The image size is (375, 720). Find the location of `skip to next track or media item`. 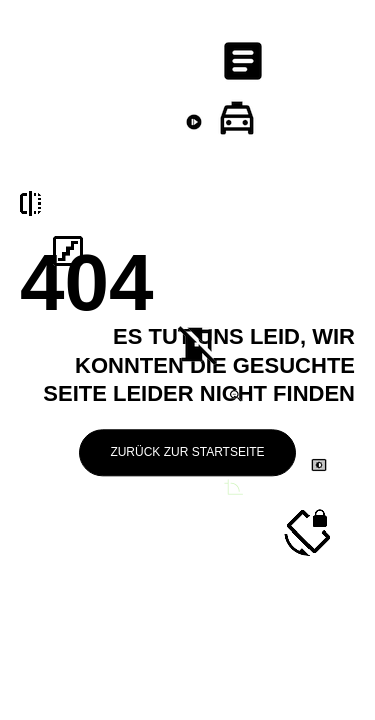

skip to next track or media item is located at coordinates (194, 122).